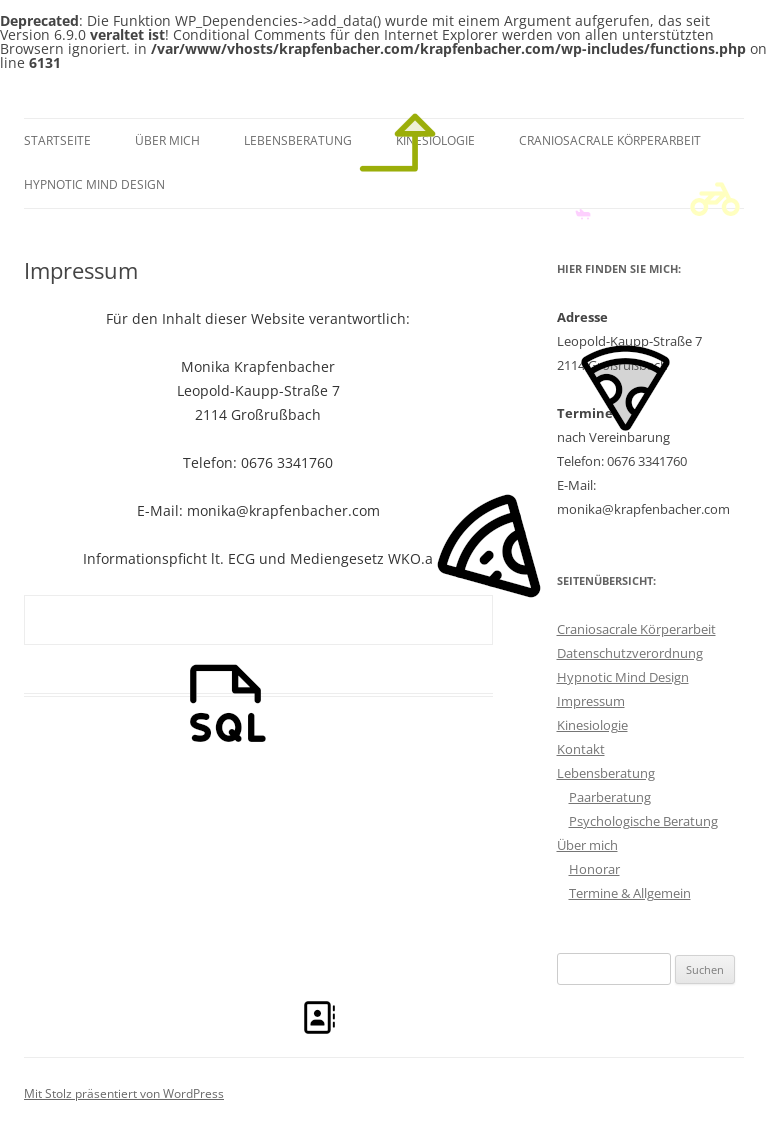  Describe the element at coordinates (318, 1017) in the screenshot. I see `open your contacts list` at that location.